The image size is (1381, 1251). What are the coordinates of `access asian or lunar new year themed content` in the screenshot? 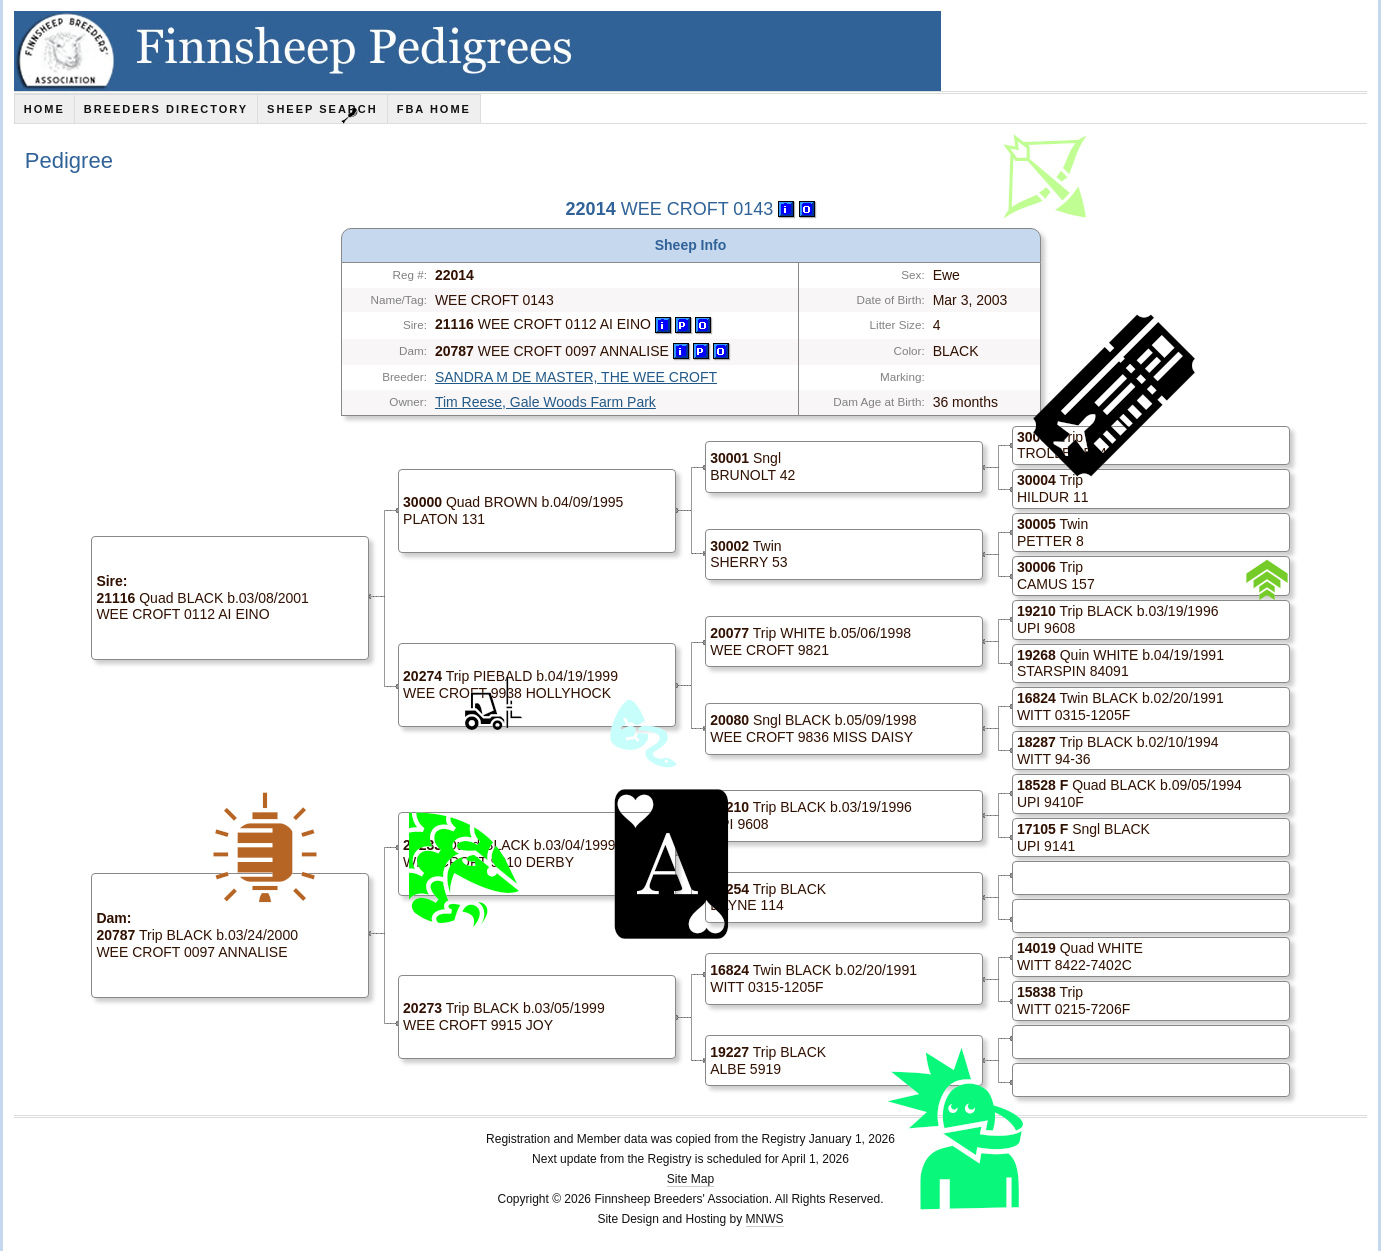 It's located at (265, 847).